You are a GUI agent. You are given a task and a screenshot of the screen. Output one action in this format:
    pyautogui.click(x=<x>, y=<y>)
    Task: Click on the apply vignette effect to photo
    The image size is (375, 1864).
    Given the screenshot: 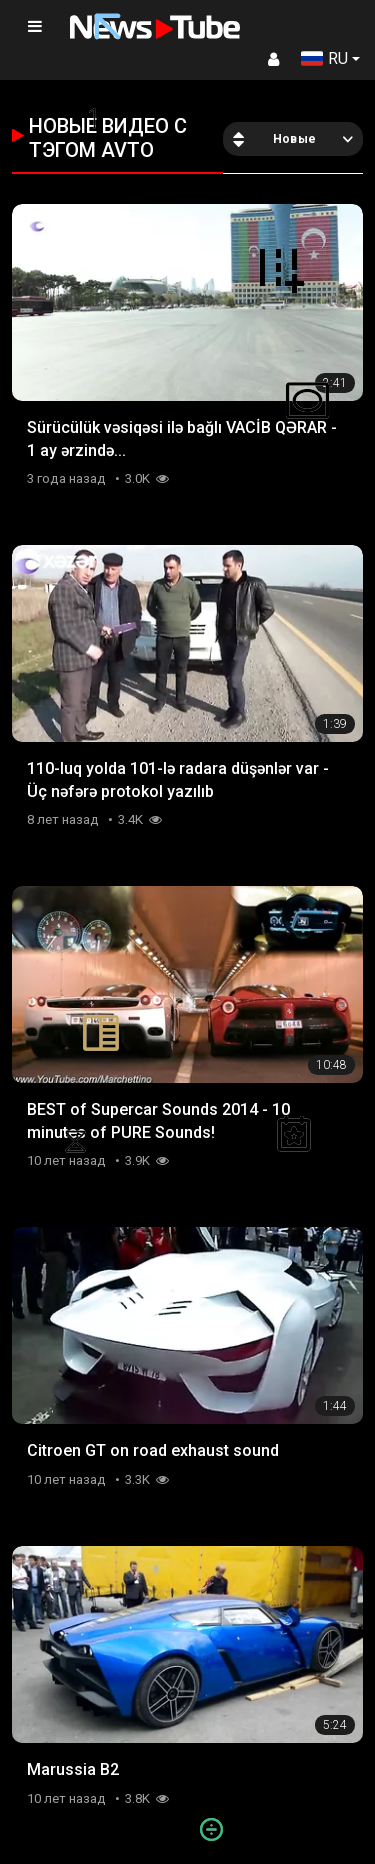 What is the action you would take?
    pyautogui.click(x=307, y=400)
    